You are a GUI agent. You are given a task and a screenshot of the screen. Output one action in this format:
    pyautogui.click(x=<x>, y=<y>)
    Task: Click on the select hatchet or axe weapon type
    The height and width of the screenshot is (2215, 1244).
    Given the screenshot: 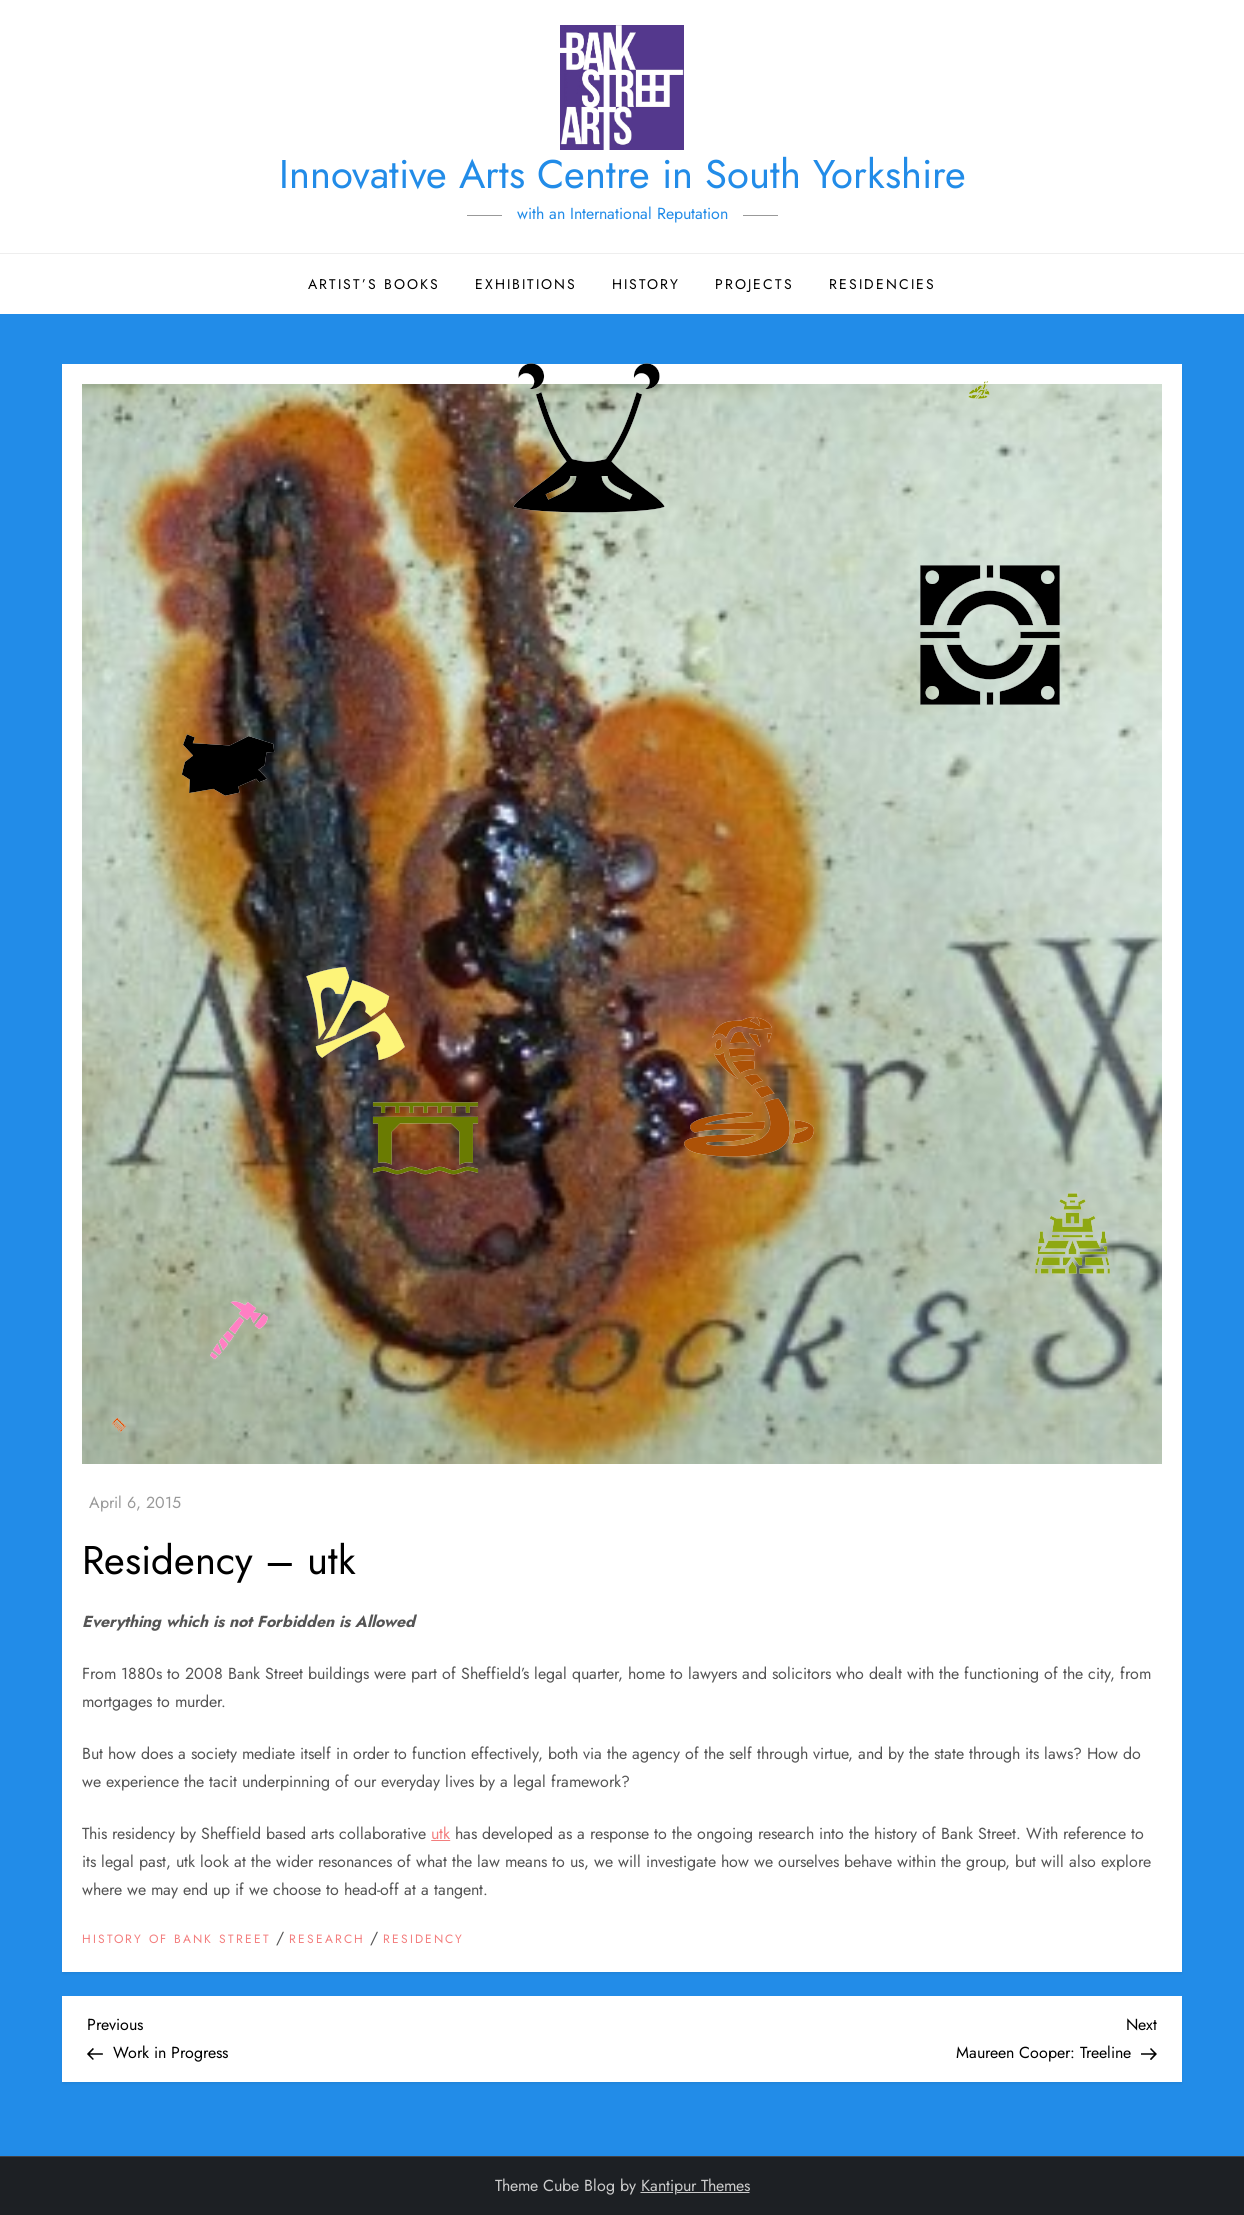 What is the action you would take?
    pyautogui.click(x=355, y=1013)
    